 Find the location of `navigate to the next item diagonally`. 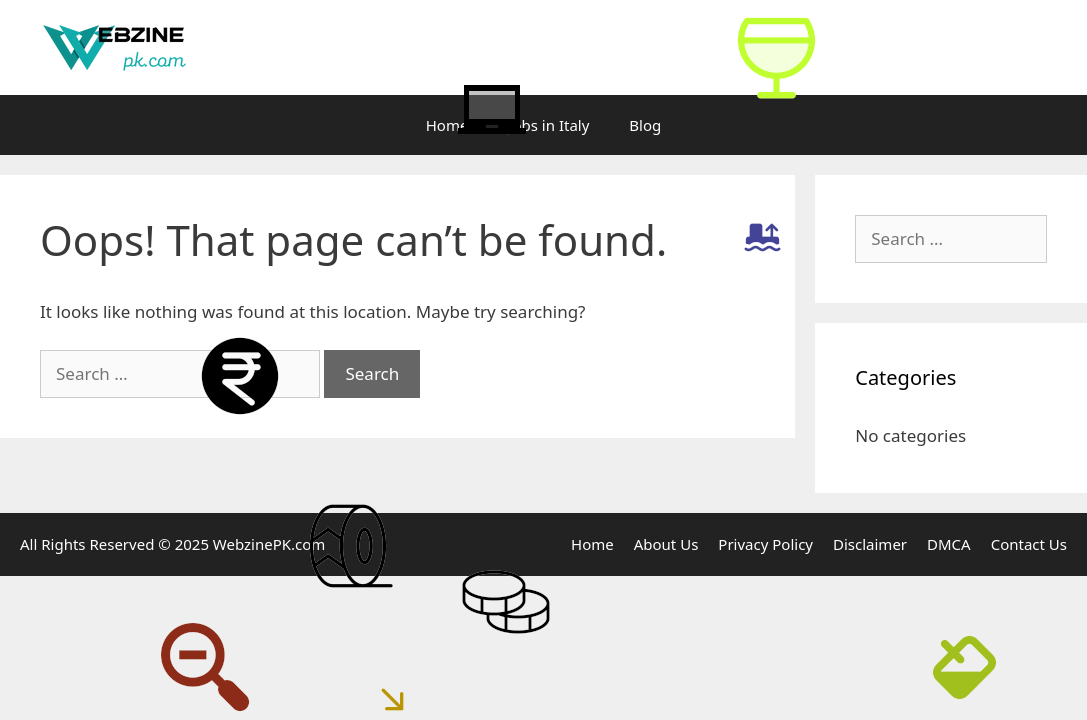

navigate to the next item diagonally is located at coordinates (392, 699).